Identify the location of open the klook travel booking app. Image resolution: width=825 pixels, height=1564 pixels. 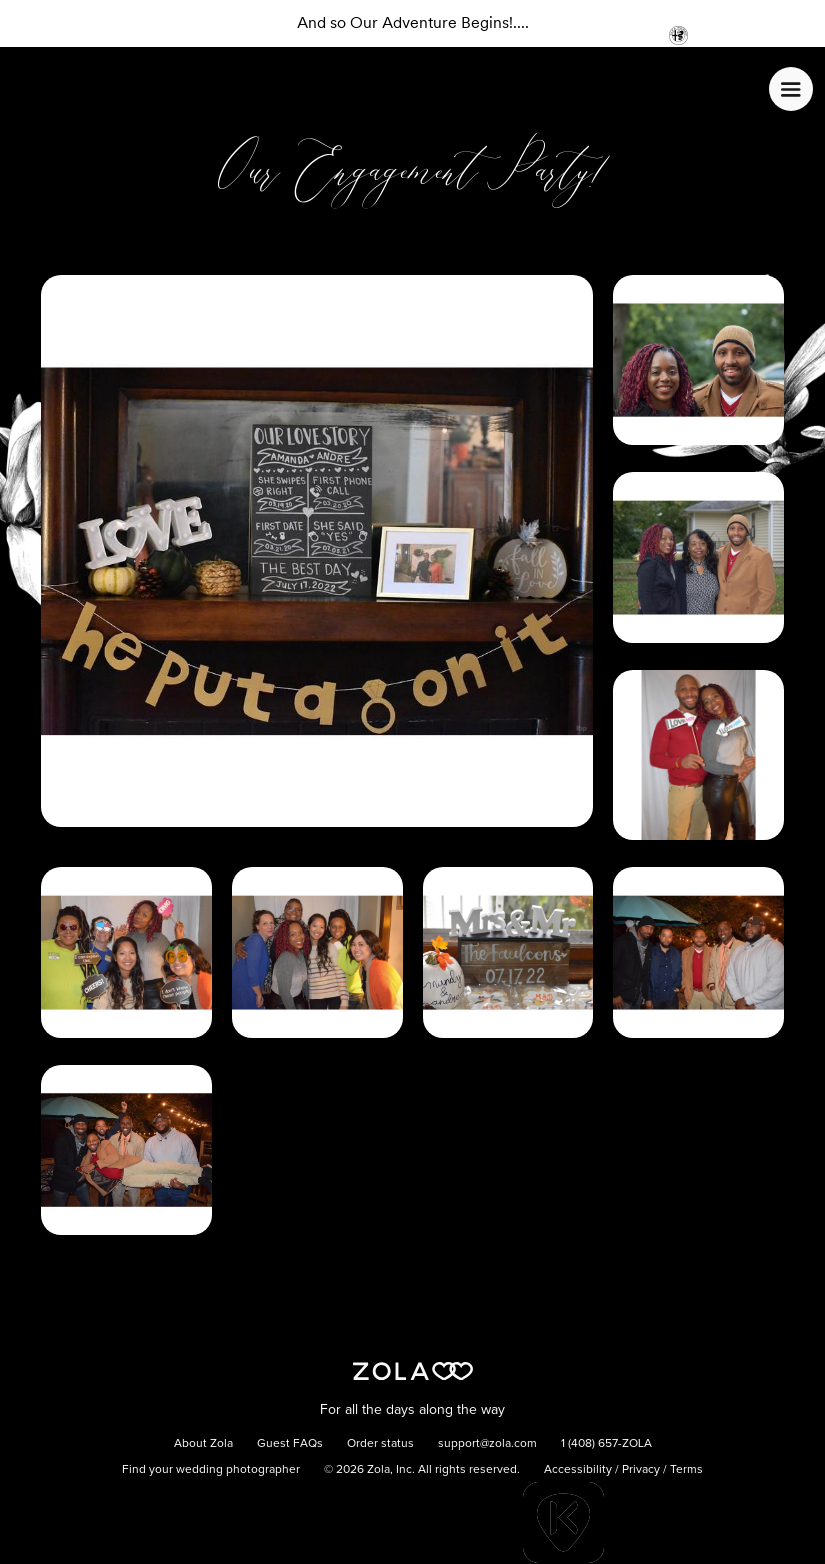
(563, 1522).